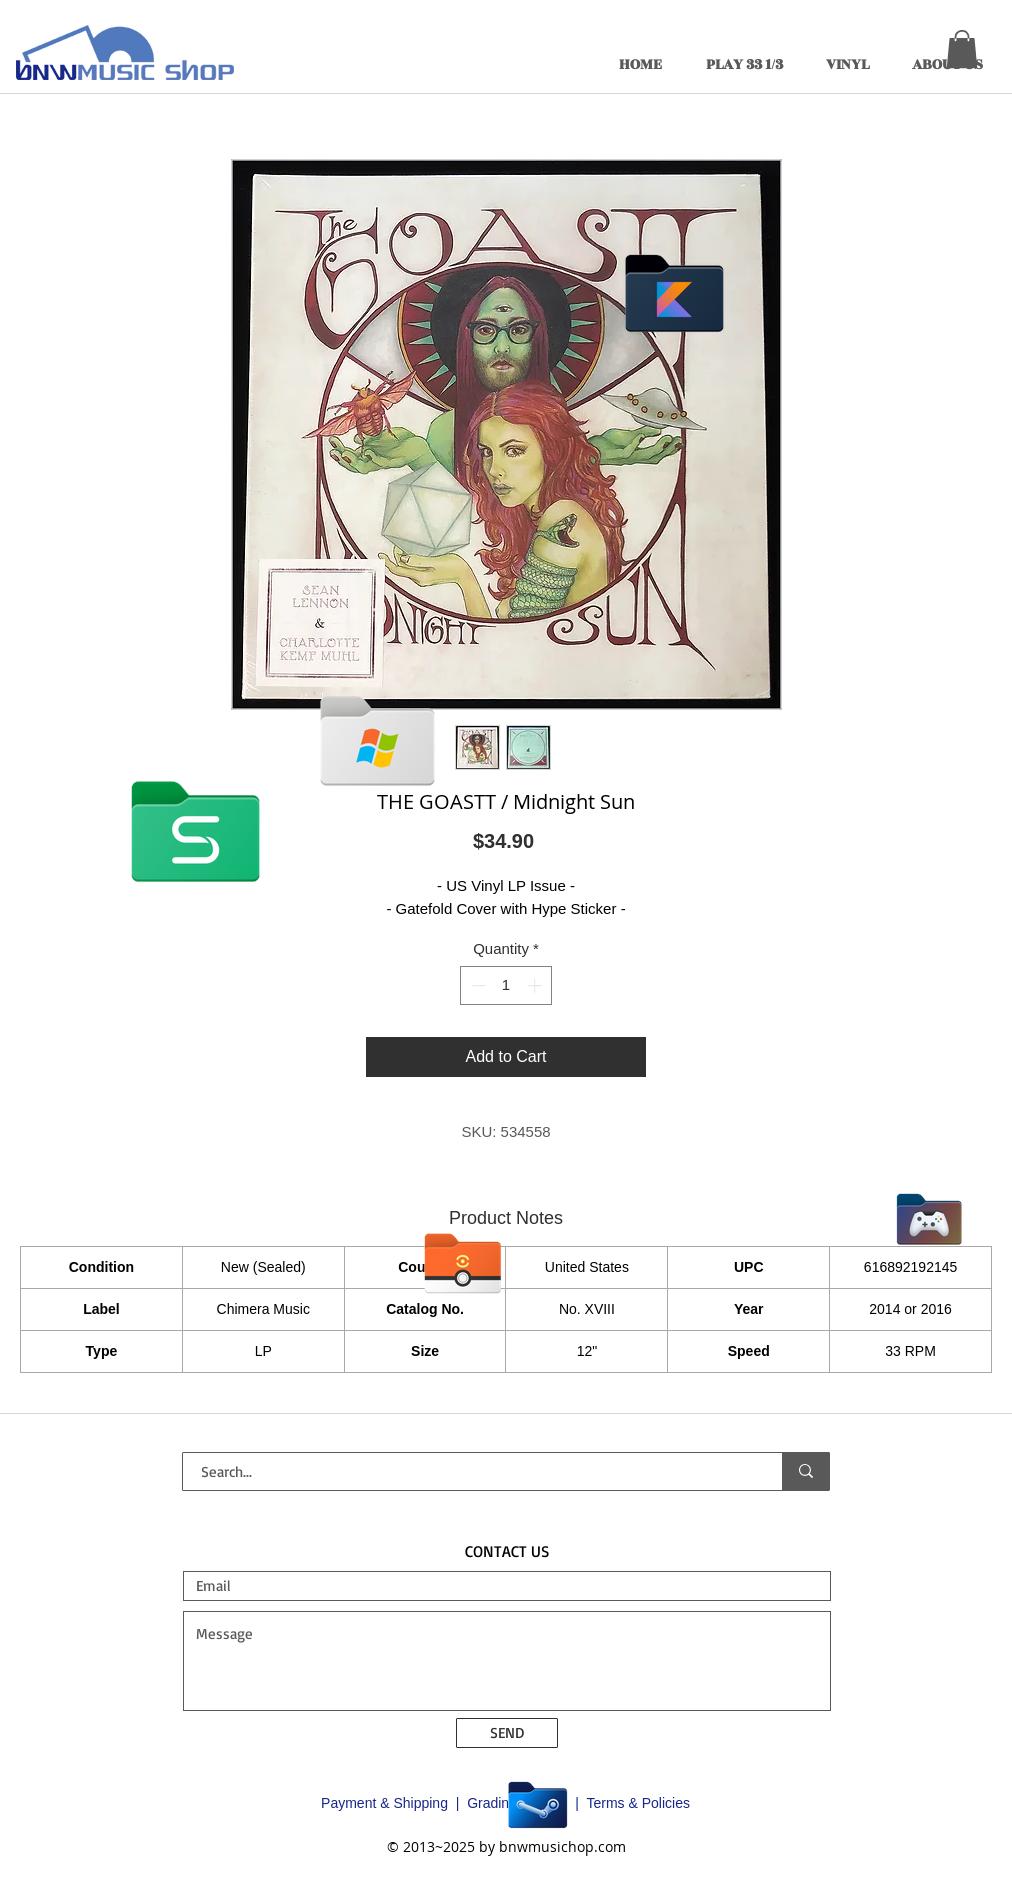  Describe the element at coordinates (462, 1265) in the screenshot. I see `folder containing pokémon-related files or games` at that location.